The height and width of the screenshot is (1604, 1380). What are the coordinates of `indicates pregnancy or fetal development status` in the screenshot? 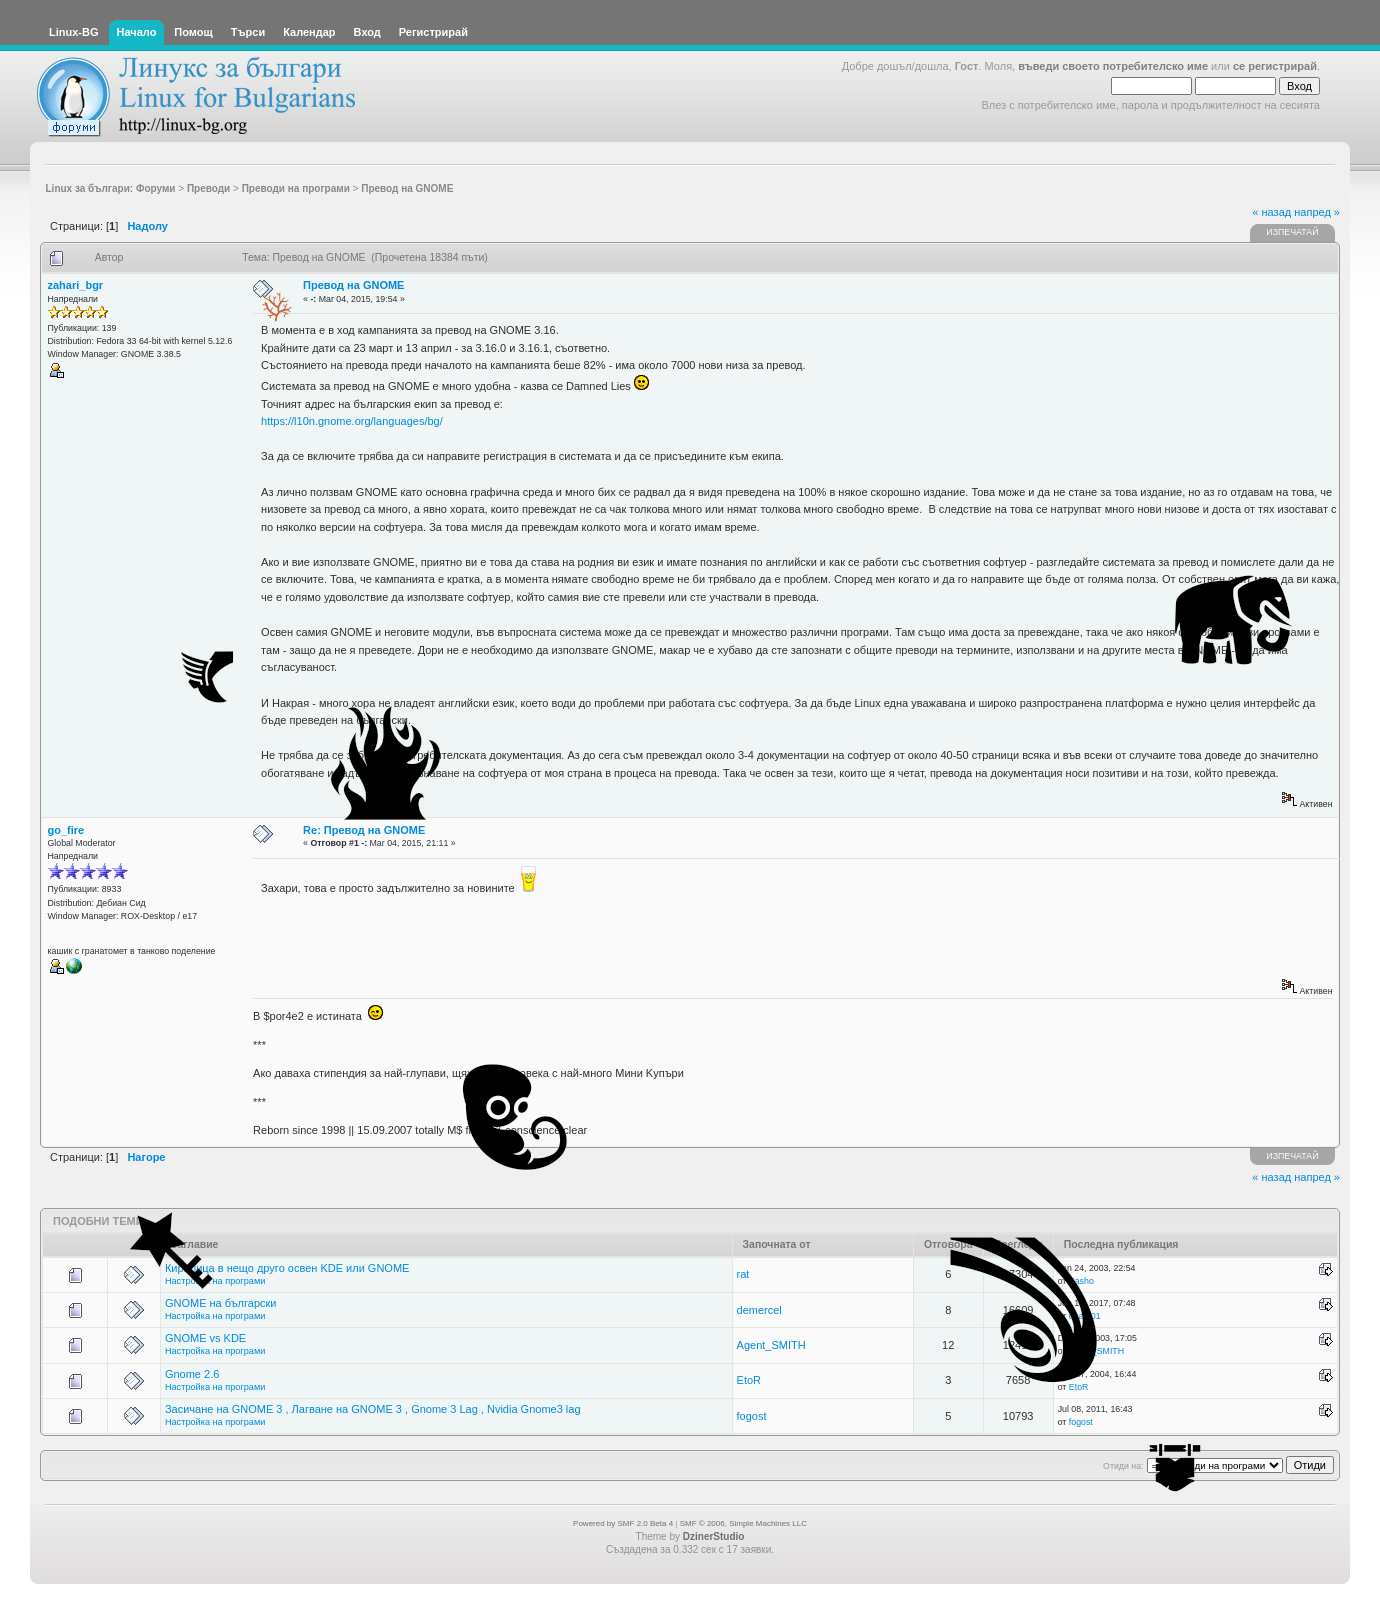 It's located at (514, 1116).